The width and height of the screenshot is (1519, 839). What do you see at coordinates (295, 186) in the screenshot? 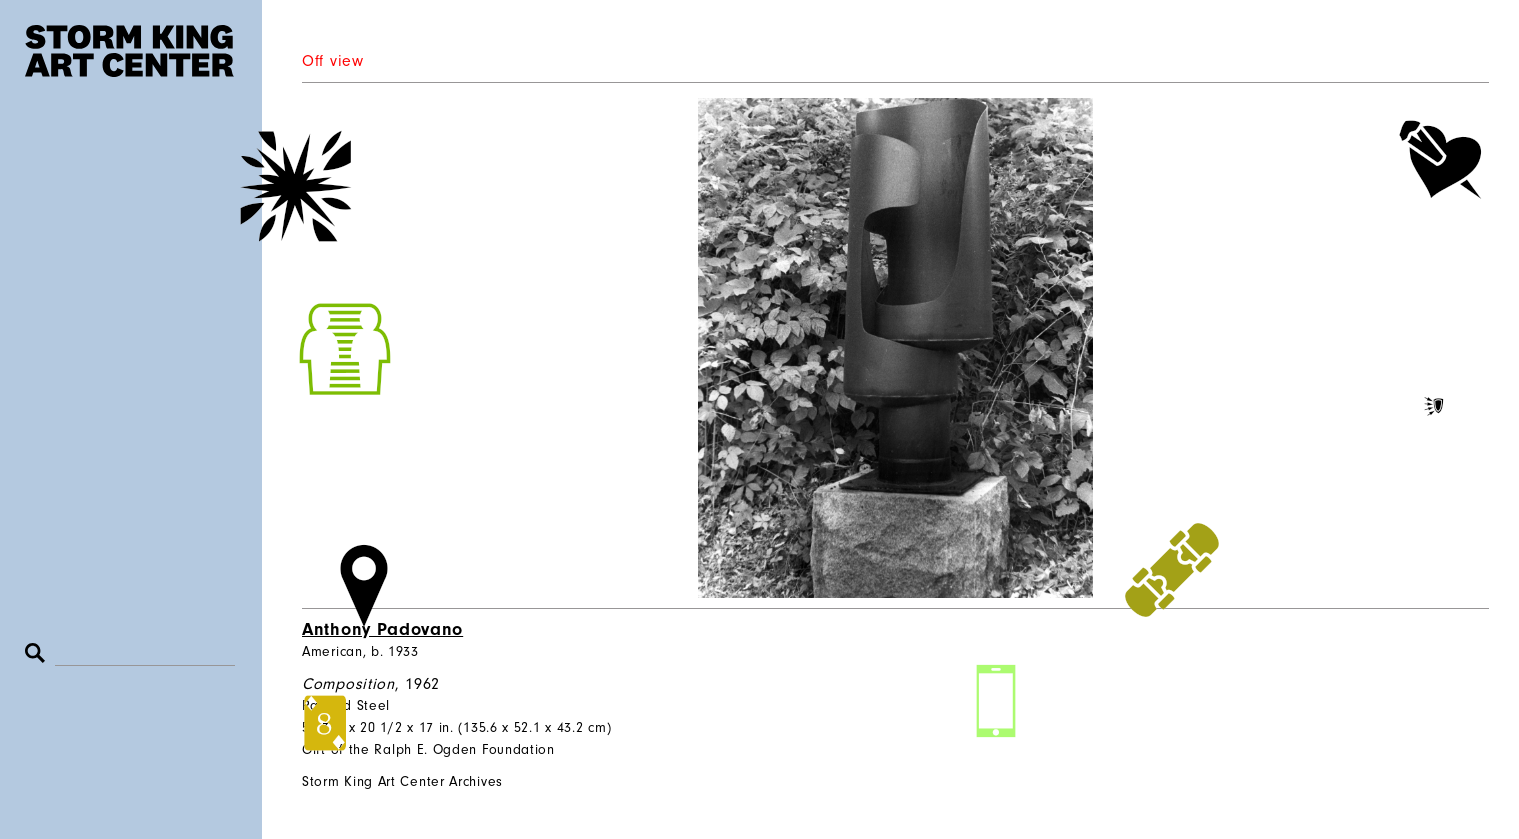
I see `indicates an explosion or blast effect in gameplay` at bounding box center [295, 186].